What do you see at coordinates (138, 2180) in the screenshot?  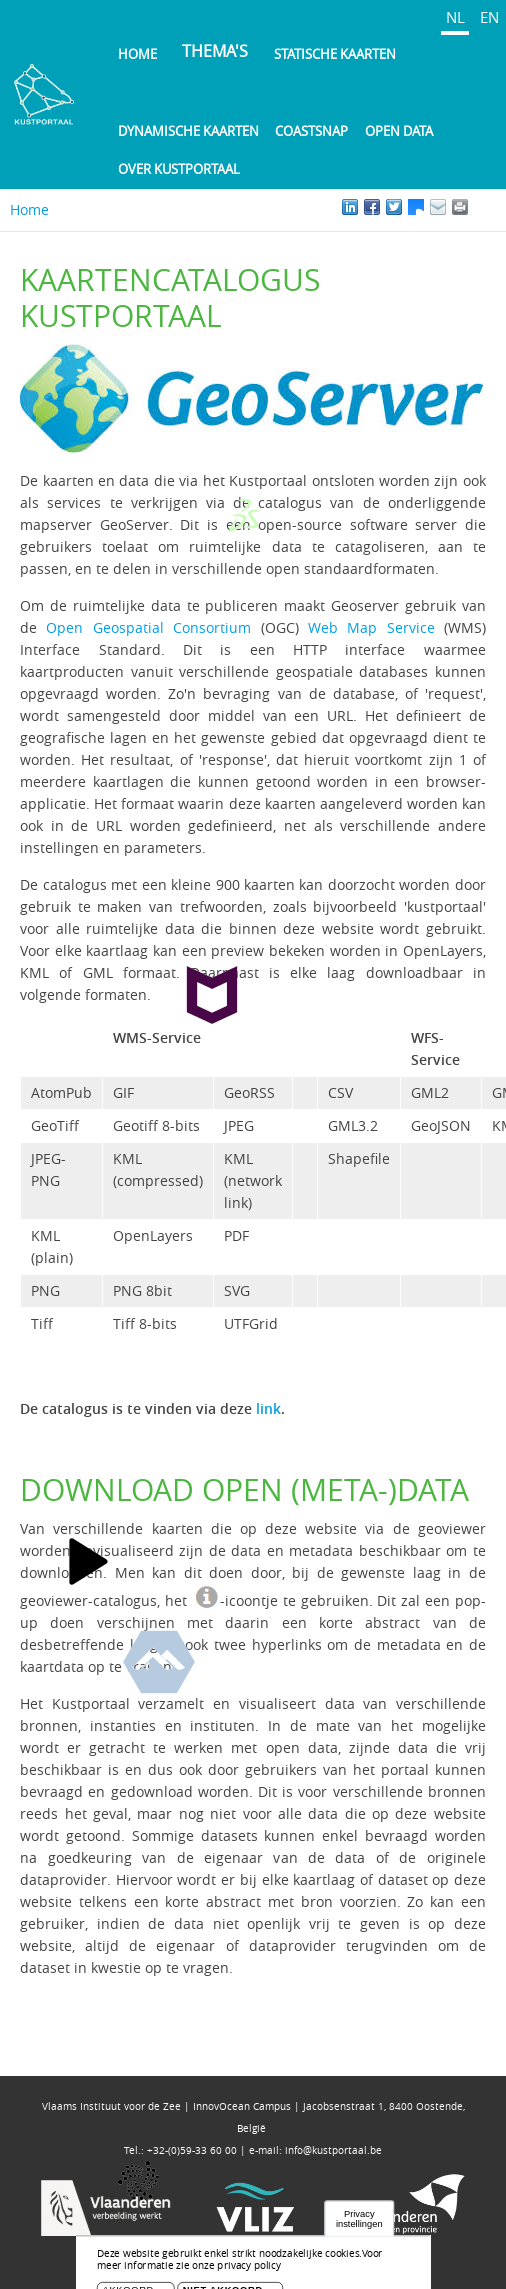 I see `IOTA cryptocurrency logo` at bounding box center [138, 2180].